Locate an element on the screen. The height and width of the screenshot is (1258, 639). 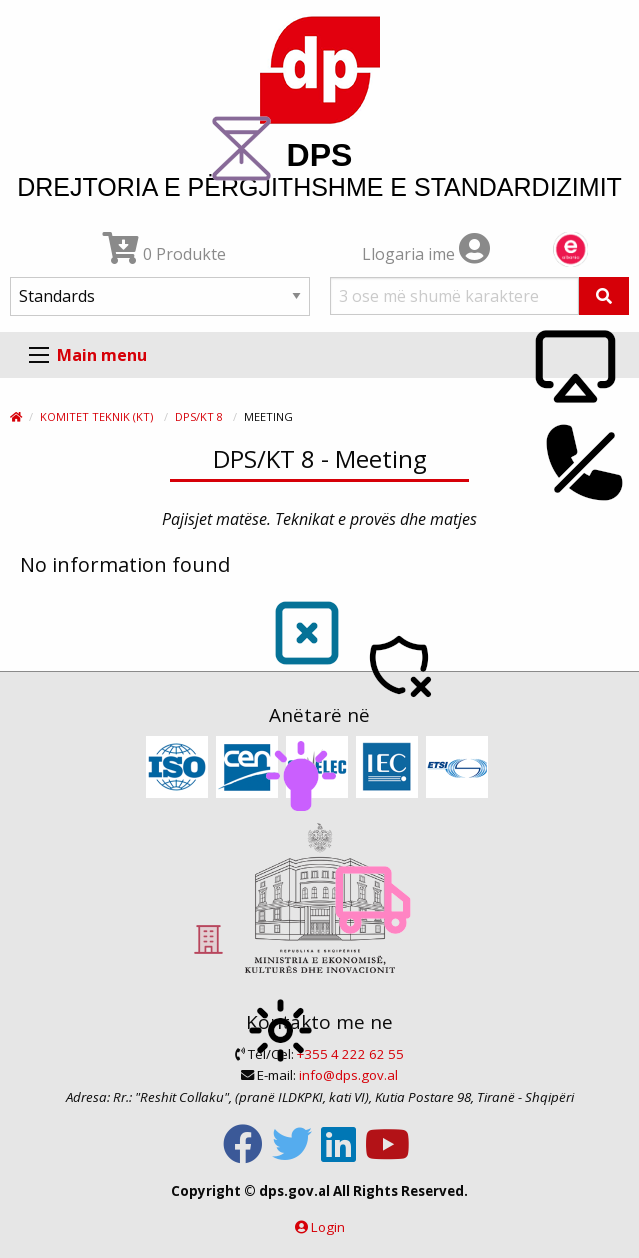
access vehicle or transportation options is located at coordinates (373, 900).